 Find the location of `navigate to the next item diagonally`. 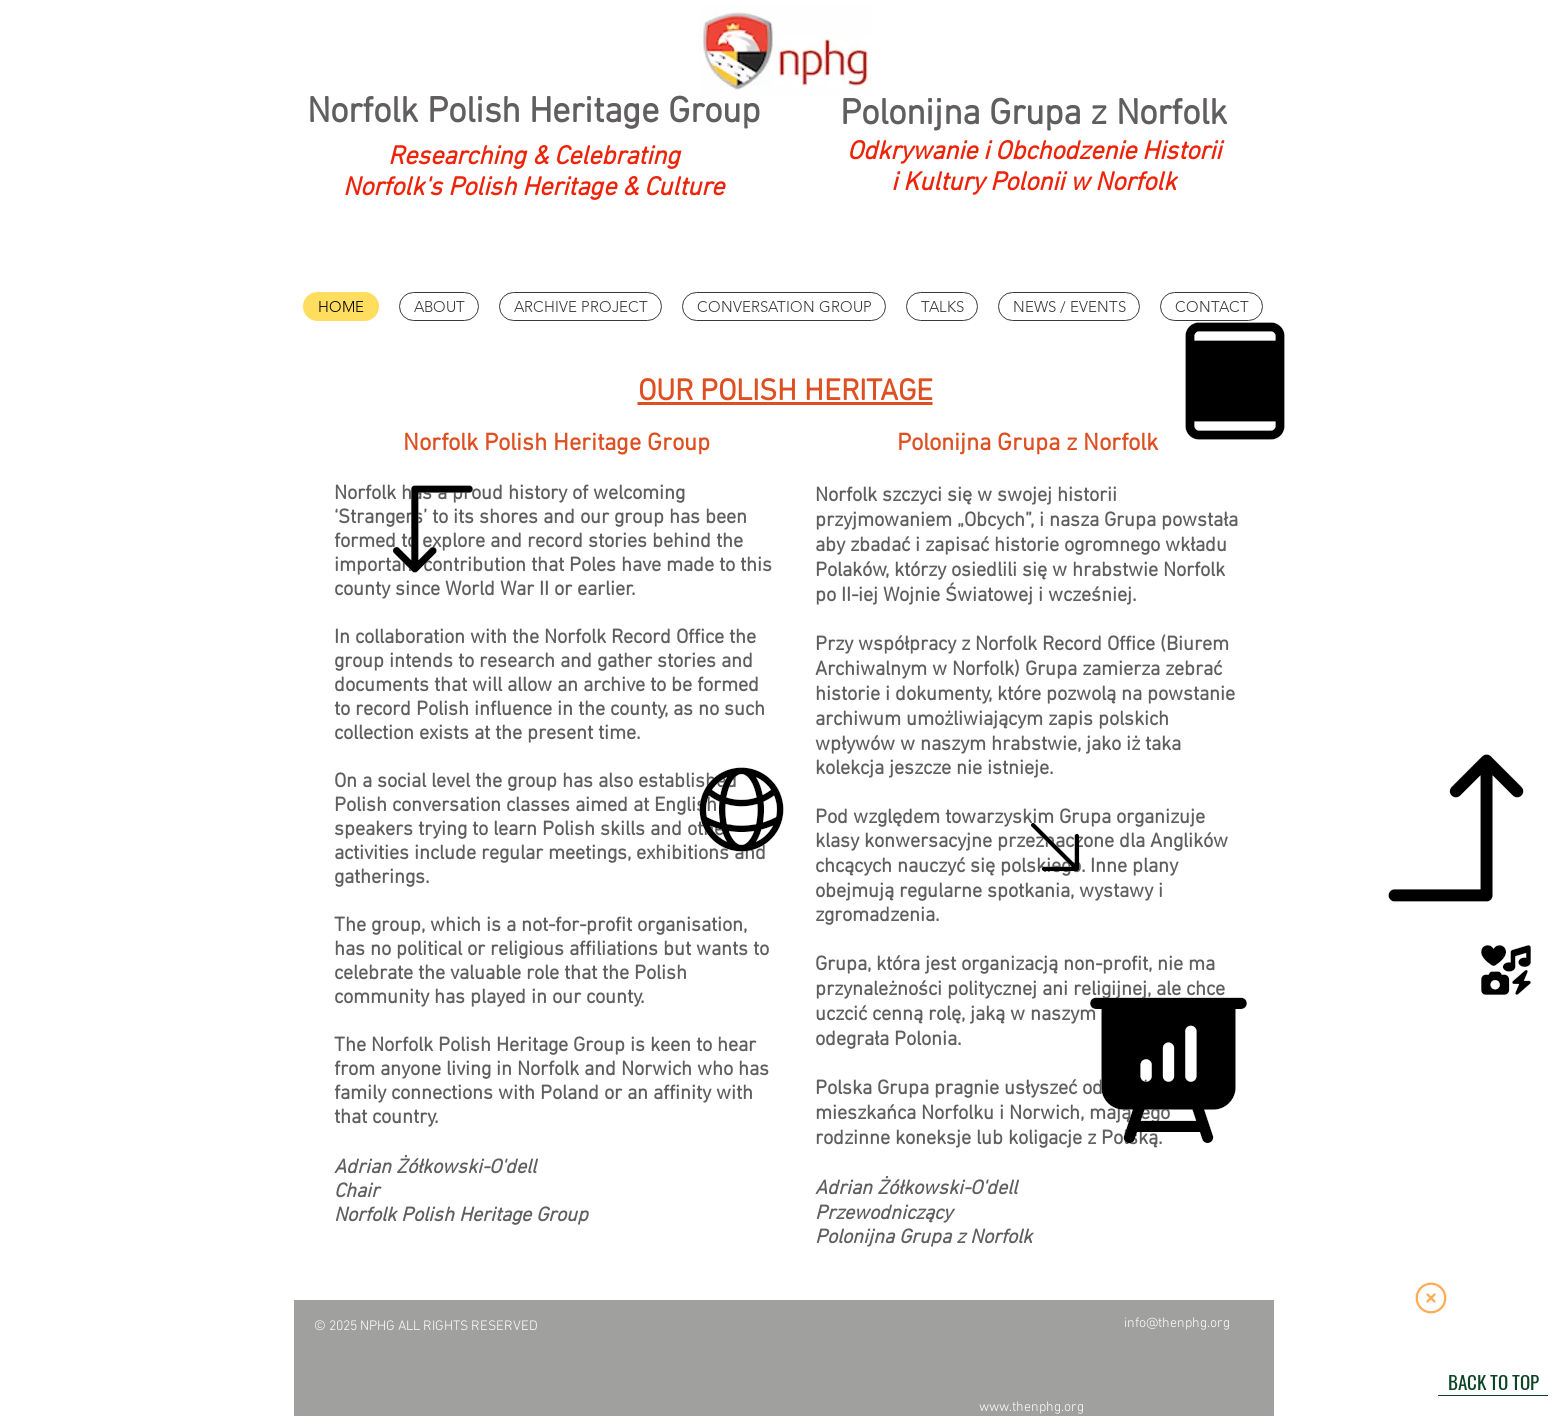

navigate to the next item diagonally is located at coordinates (1055, 847).